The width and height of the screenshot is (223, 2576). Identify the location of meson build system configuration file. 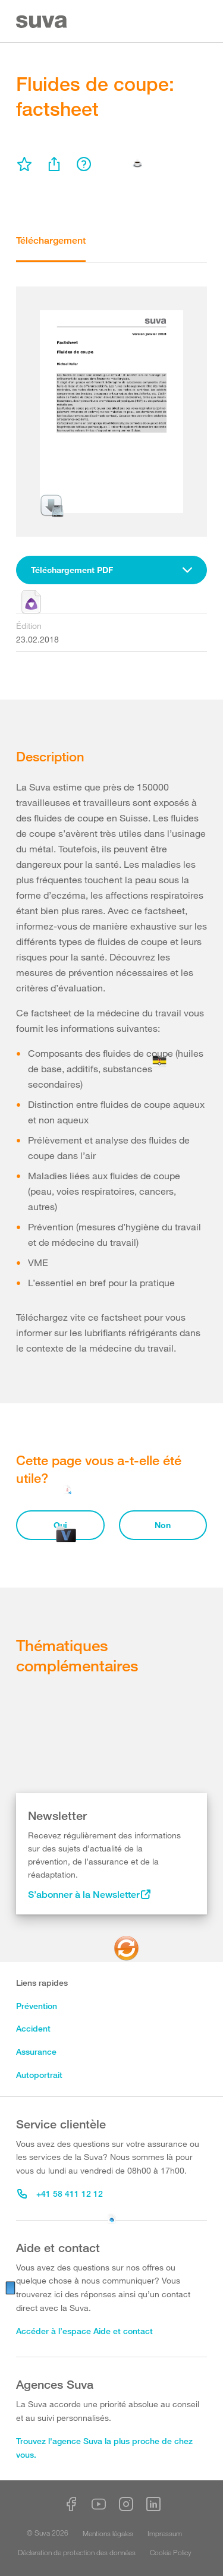
(31, 602).